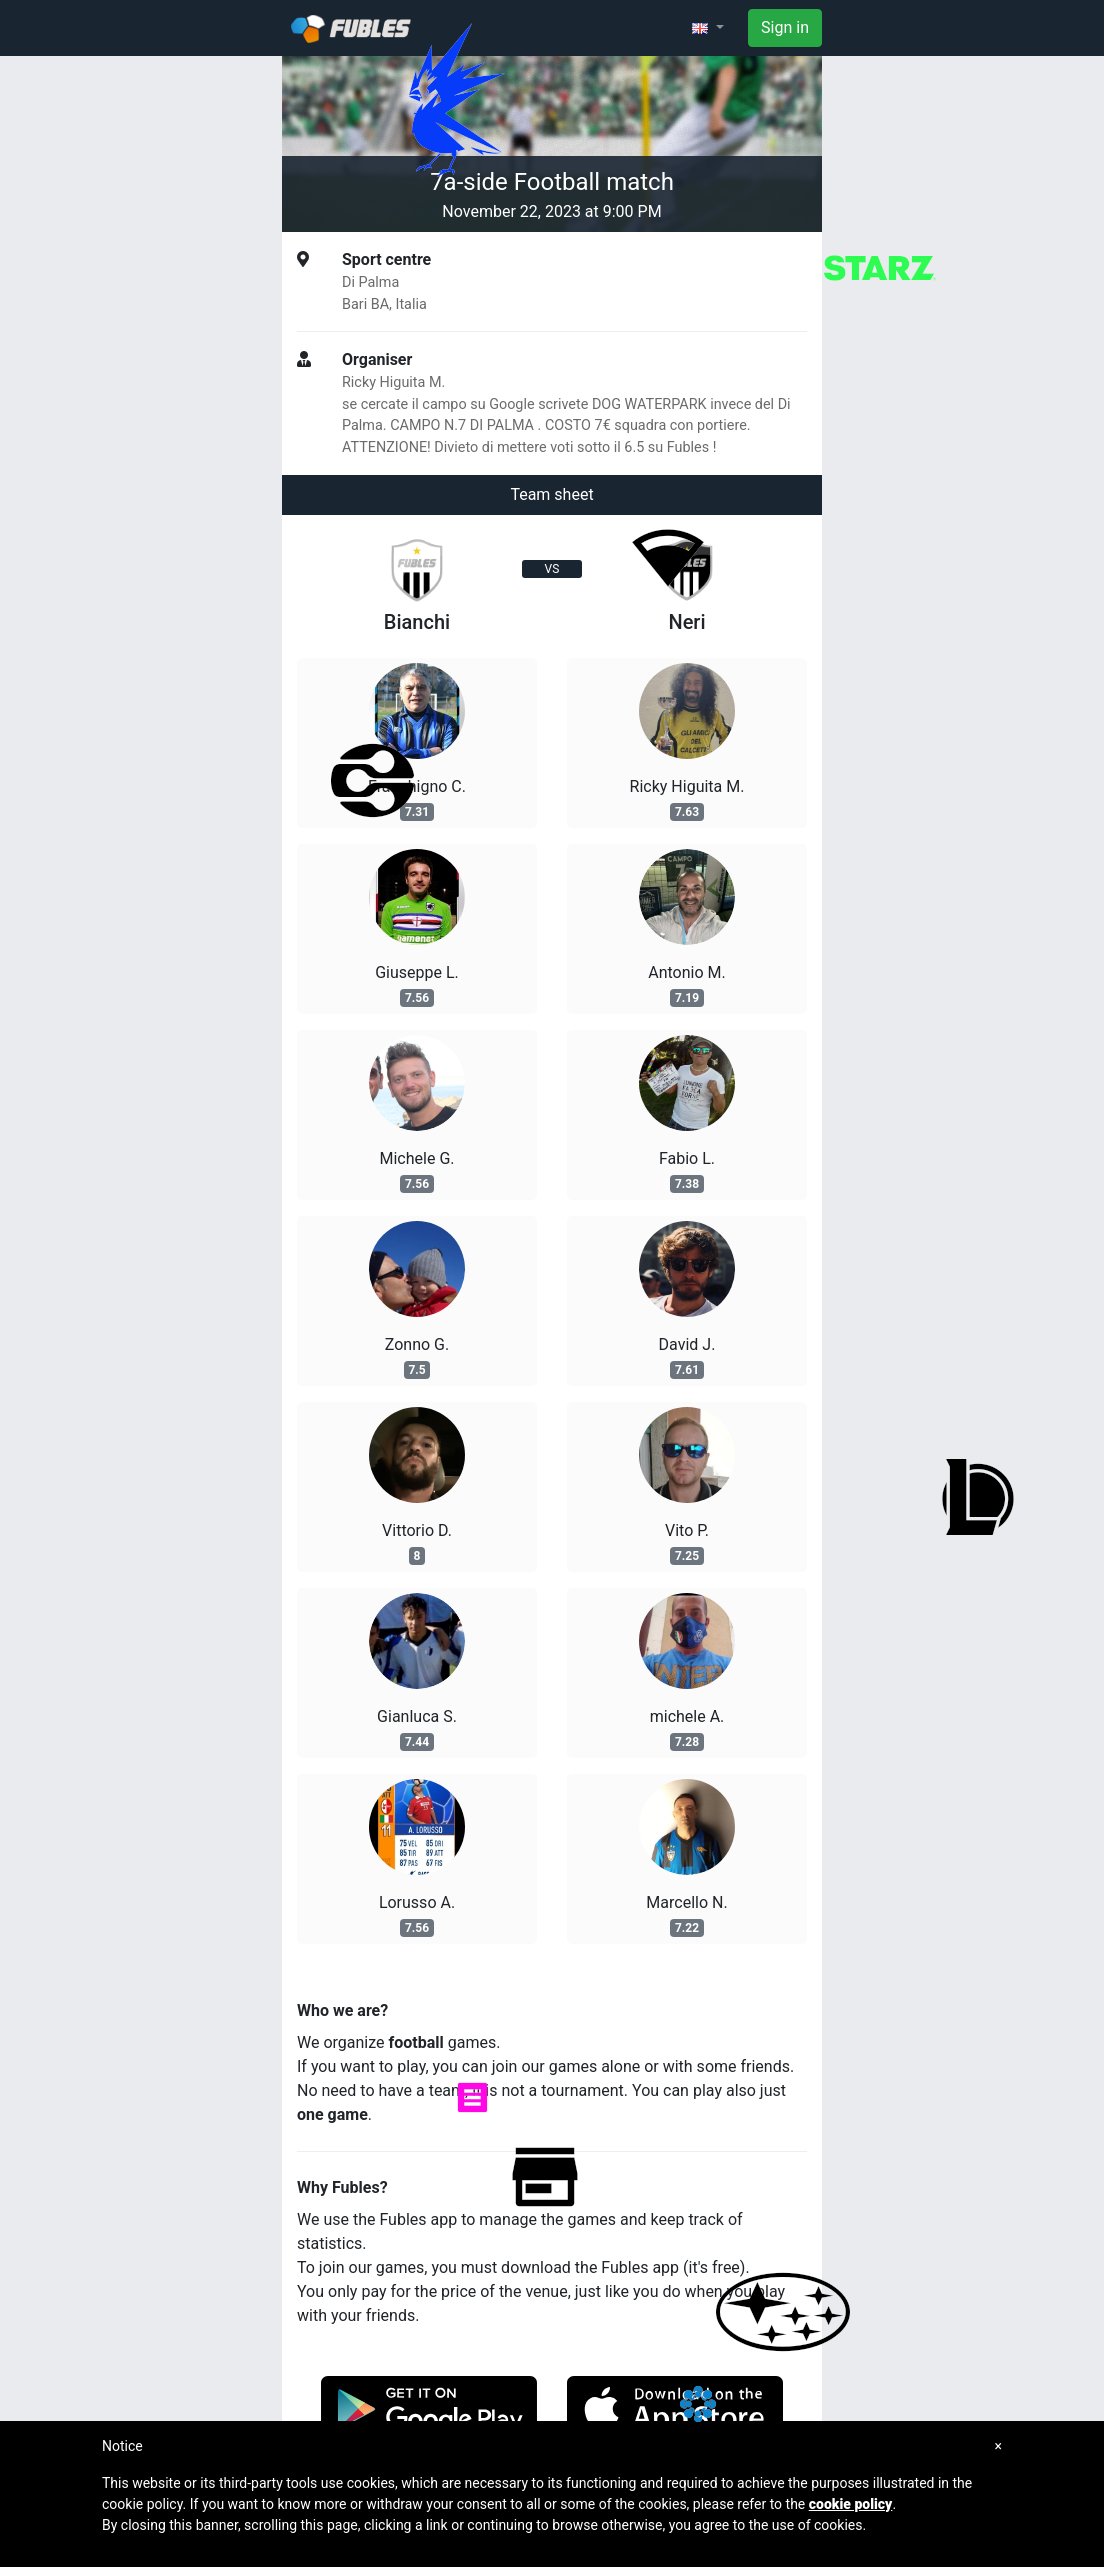 The image size is (1104, 2567). Describe the element at coordinates (457, 100) in the screenshot. I see `CD Projekt company logo` at that location.